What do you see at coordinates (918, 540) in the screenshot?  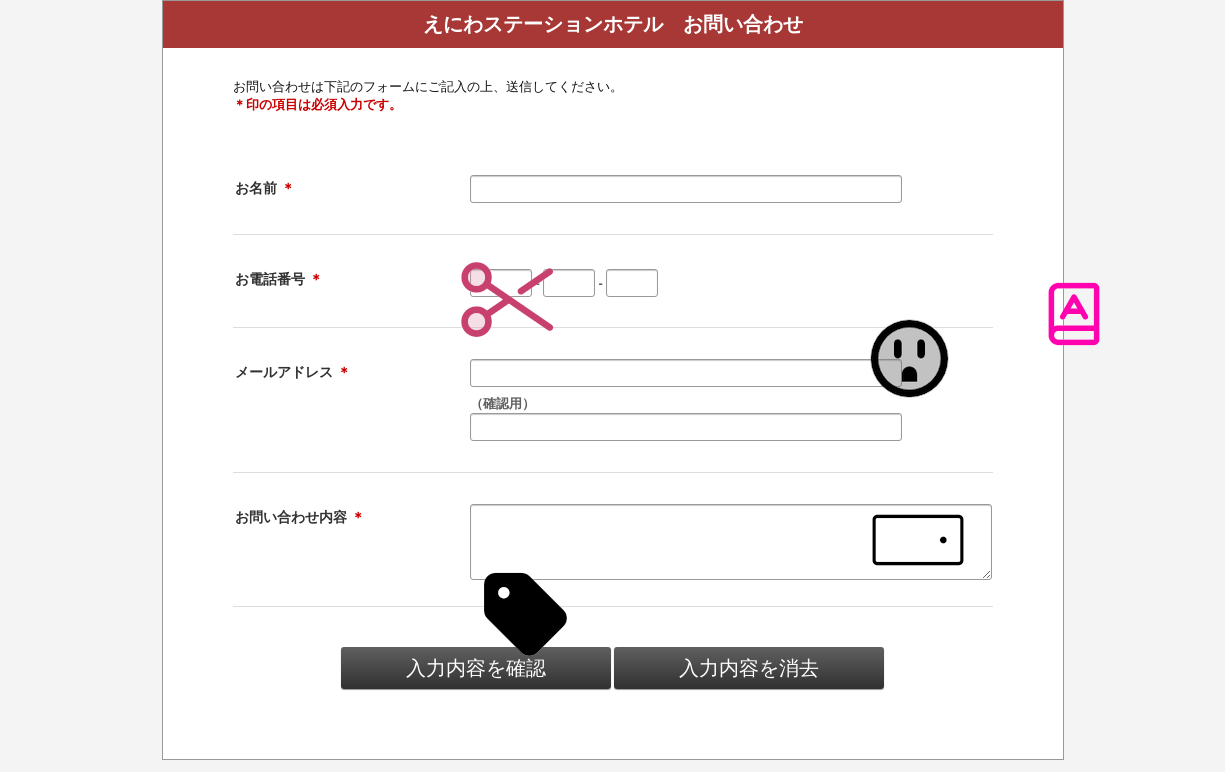 I see `access storage or disk management` at bounding box center [918, 540].